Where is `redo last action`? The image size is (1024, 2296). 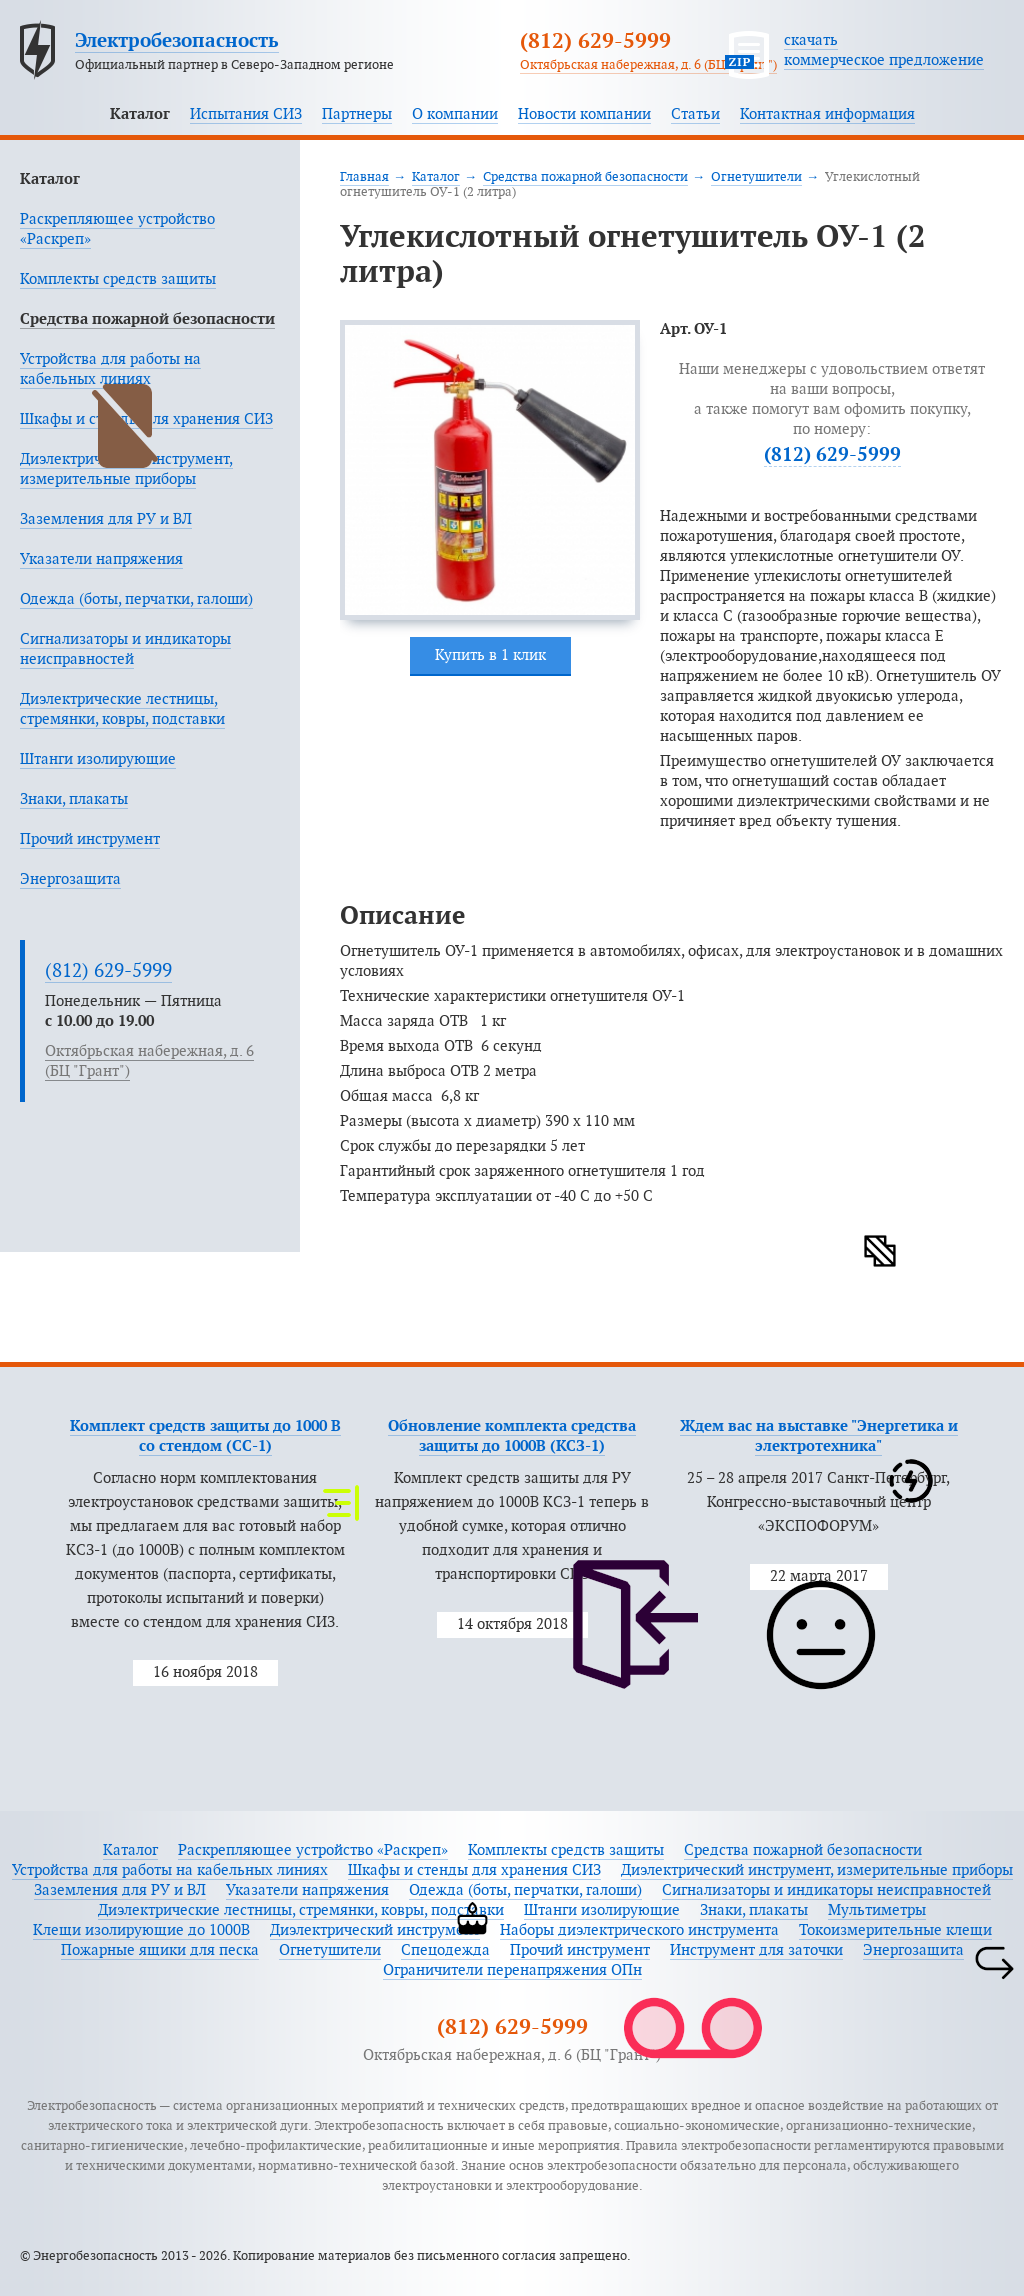
redo last action is located at coordinates (994, 1961).